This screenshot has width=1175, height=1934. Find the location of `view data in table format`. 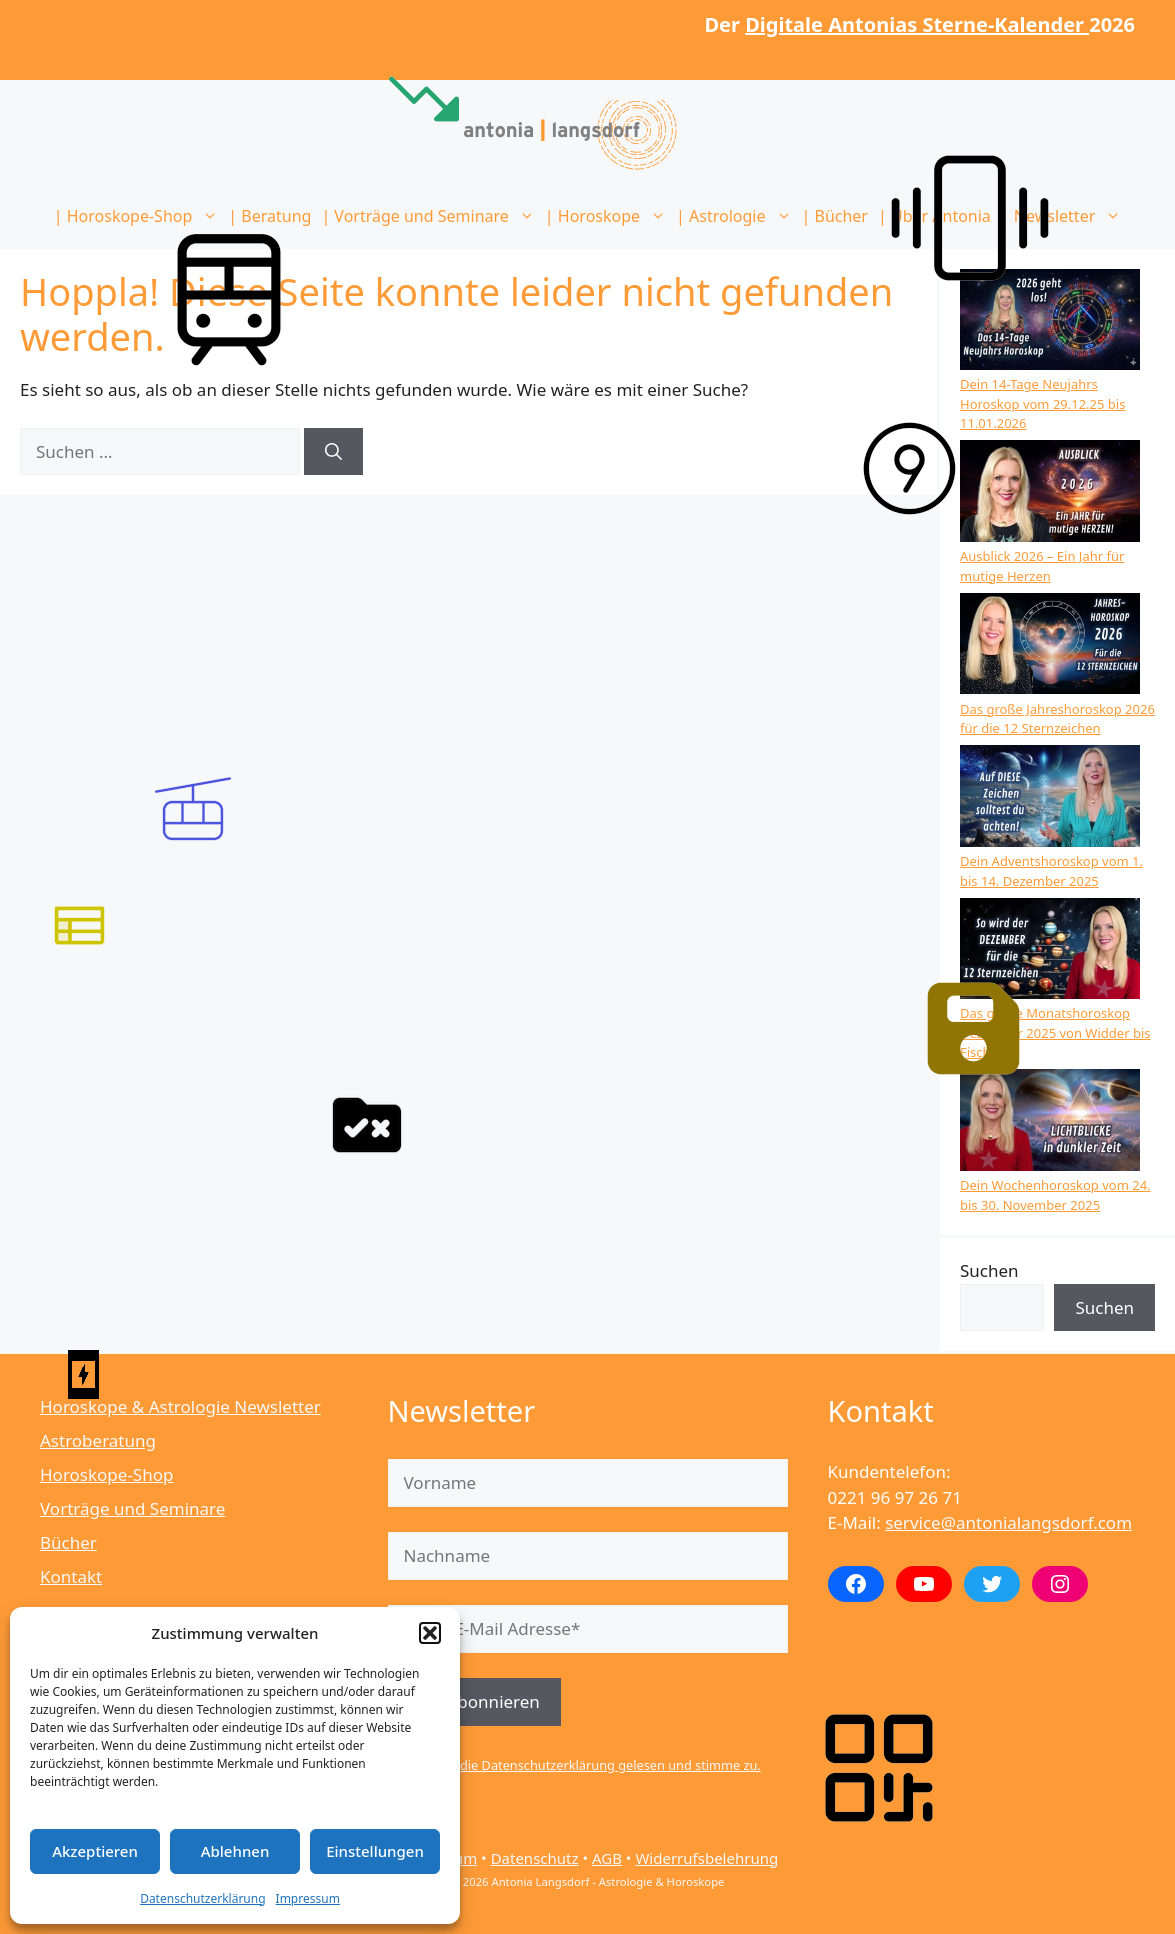

view data in table format is located at coordinates (79, 925).